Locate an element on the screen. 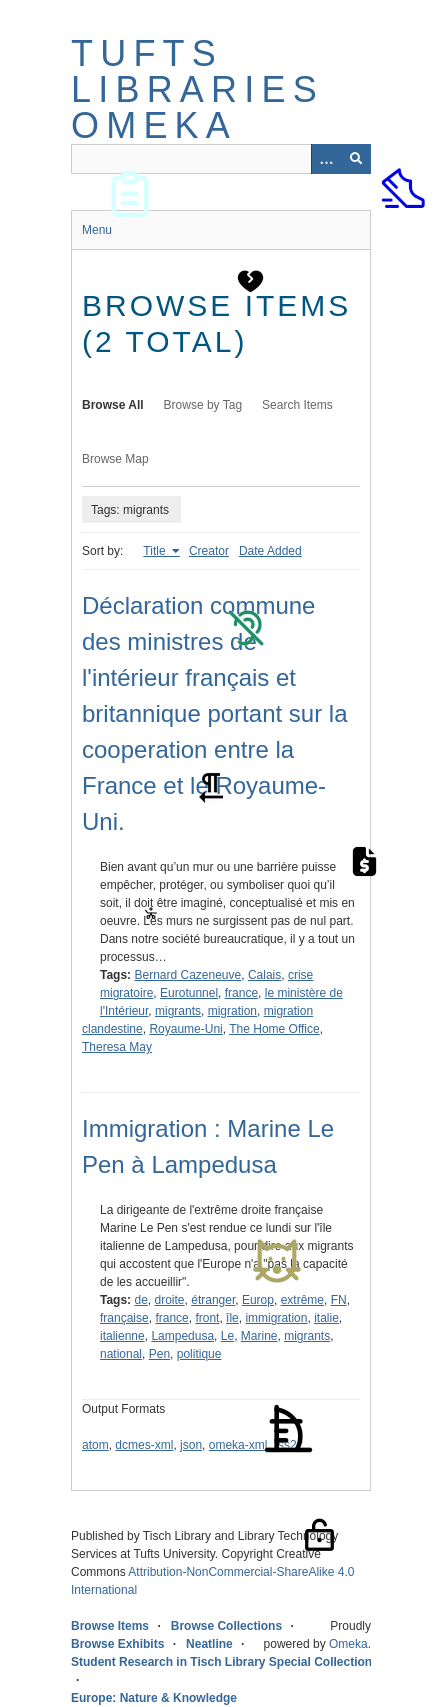 Image resolution: width=442 pixels, height=1707 pixels. unlock or access secured content is located at coordinates (319, 1536).